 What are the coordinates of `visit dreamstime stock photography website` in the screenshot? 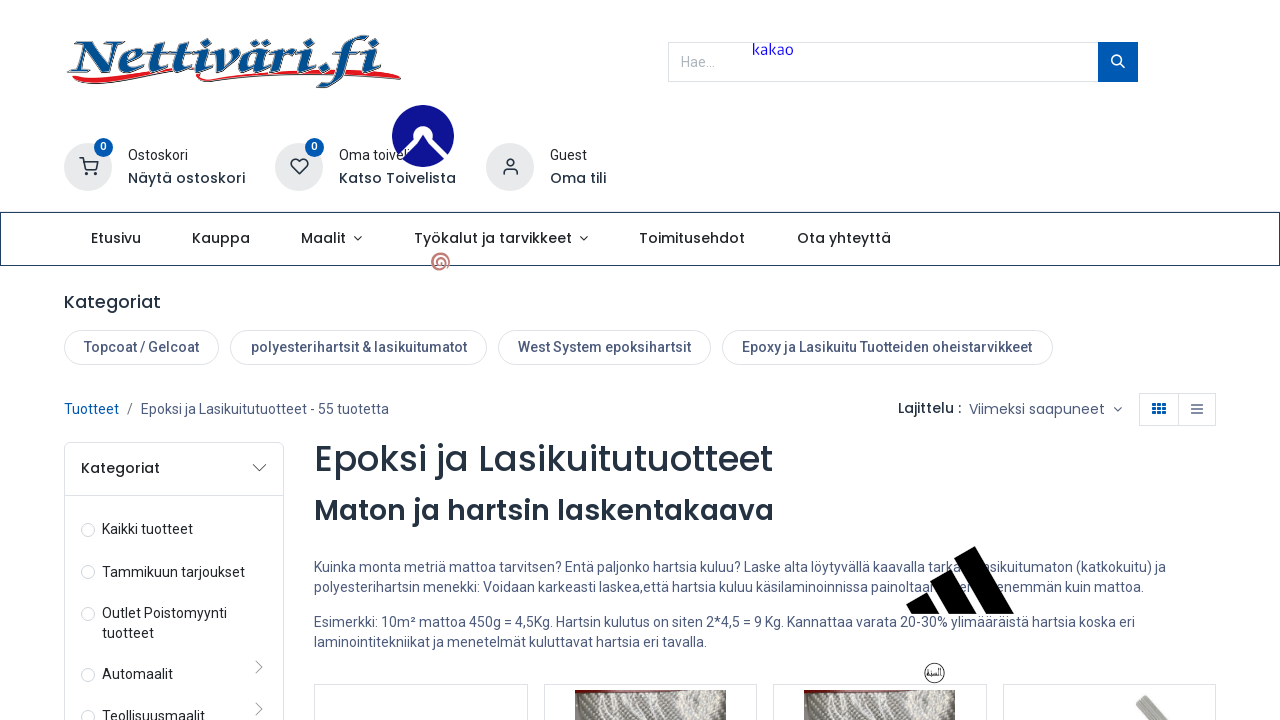 It's located at (440, 261).